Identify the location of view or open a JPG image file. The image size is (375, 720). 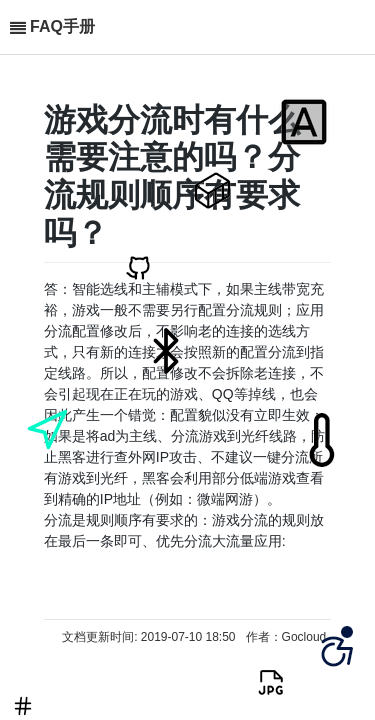
(271, 683).